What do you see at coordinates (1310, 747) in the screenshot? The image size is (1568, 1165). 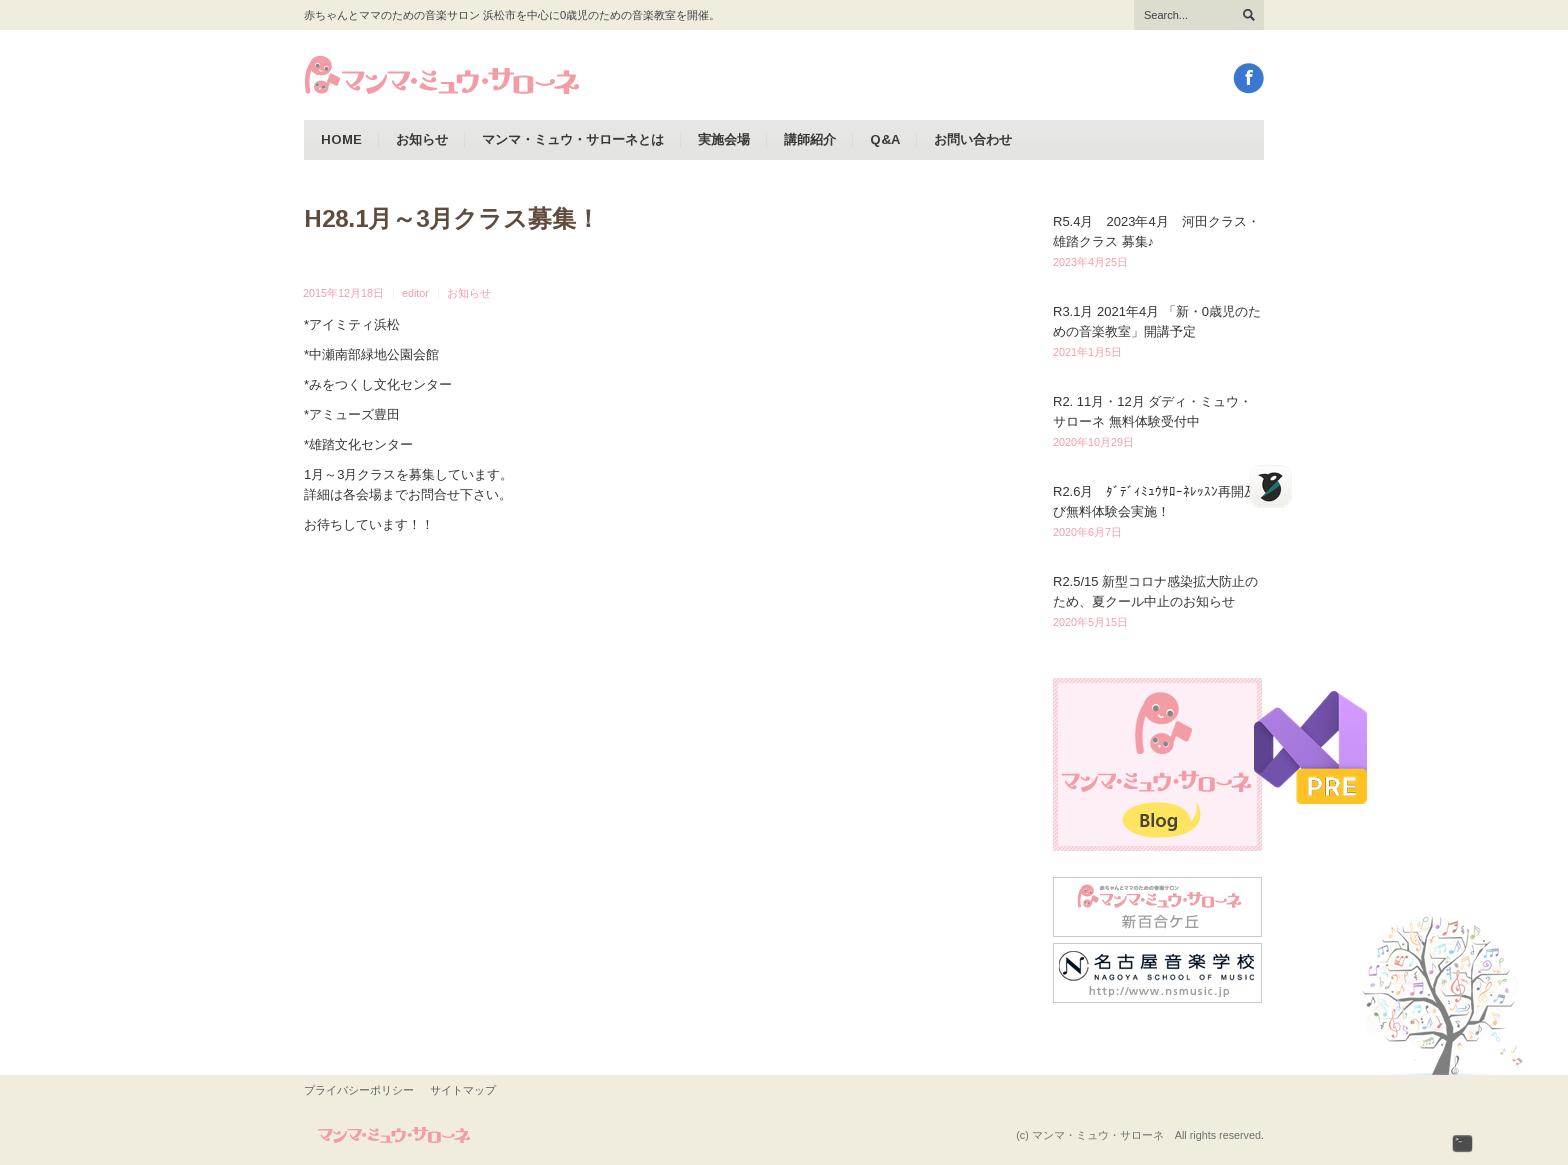 I see `open visual studio preview application` at bounding box center [1310, 747].